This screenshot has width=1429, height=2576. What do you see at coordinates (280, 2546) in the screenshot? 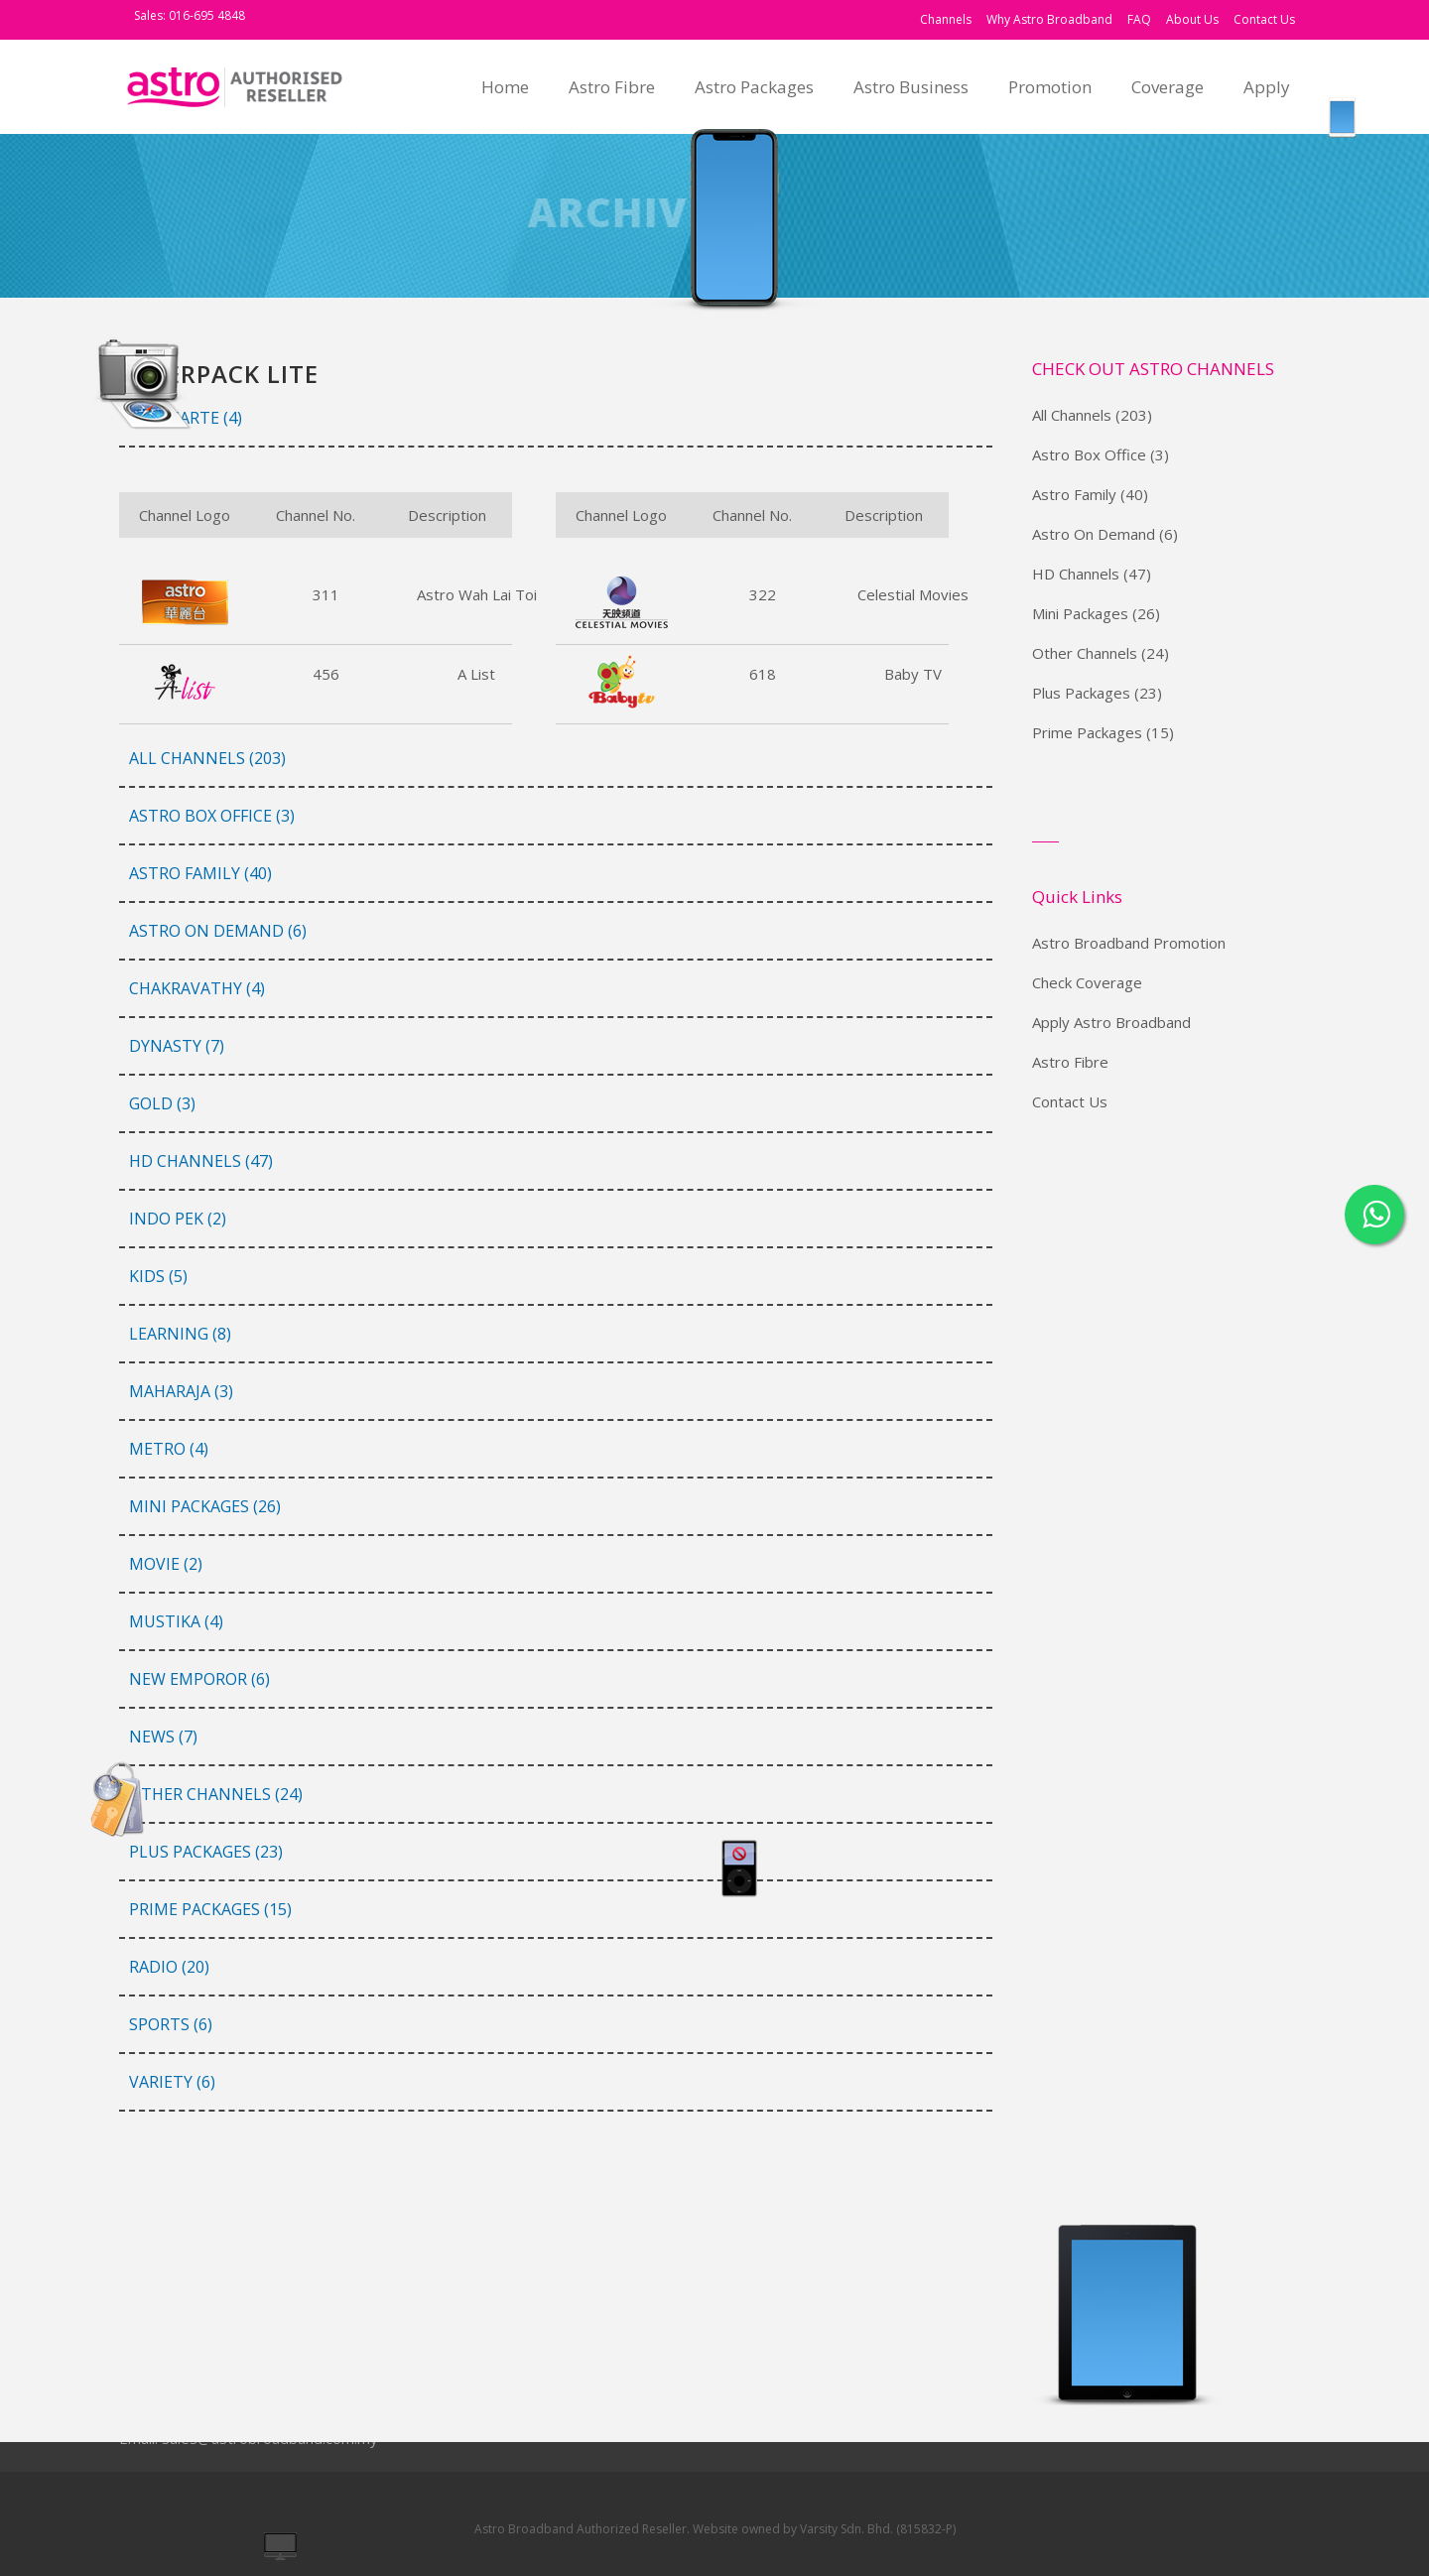
I see `navigate to your iMac in the sidebar` at bounding box center [280, 2546].